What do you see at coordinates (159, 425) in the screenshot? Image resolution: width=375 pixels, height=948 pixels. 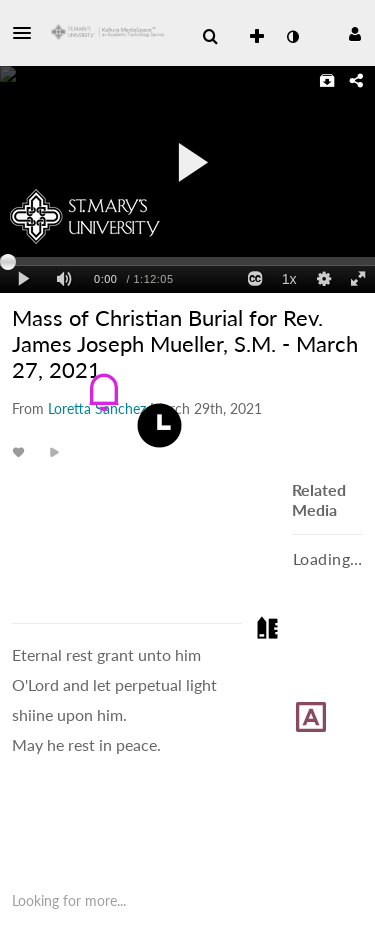 I see `view current time or clock` at bounding box center [159, 425].